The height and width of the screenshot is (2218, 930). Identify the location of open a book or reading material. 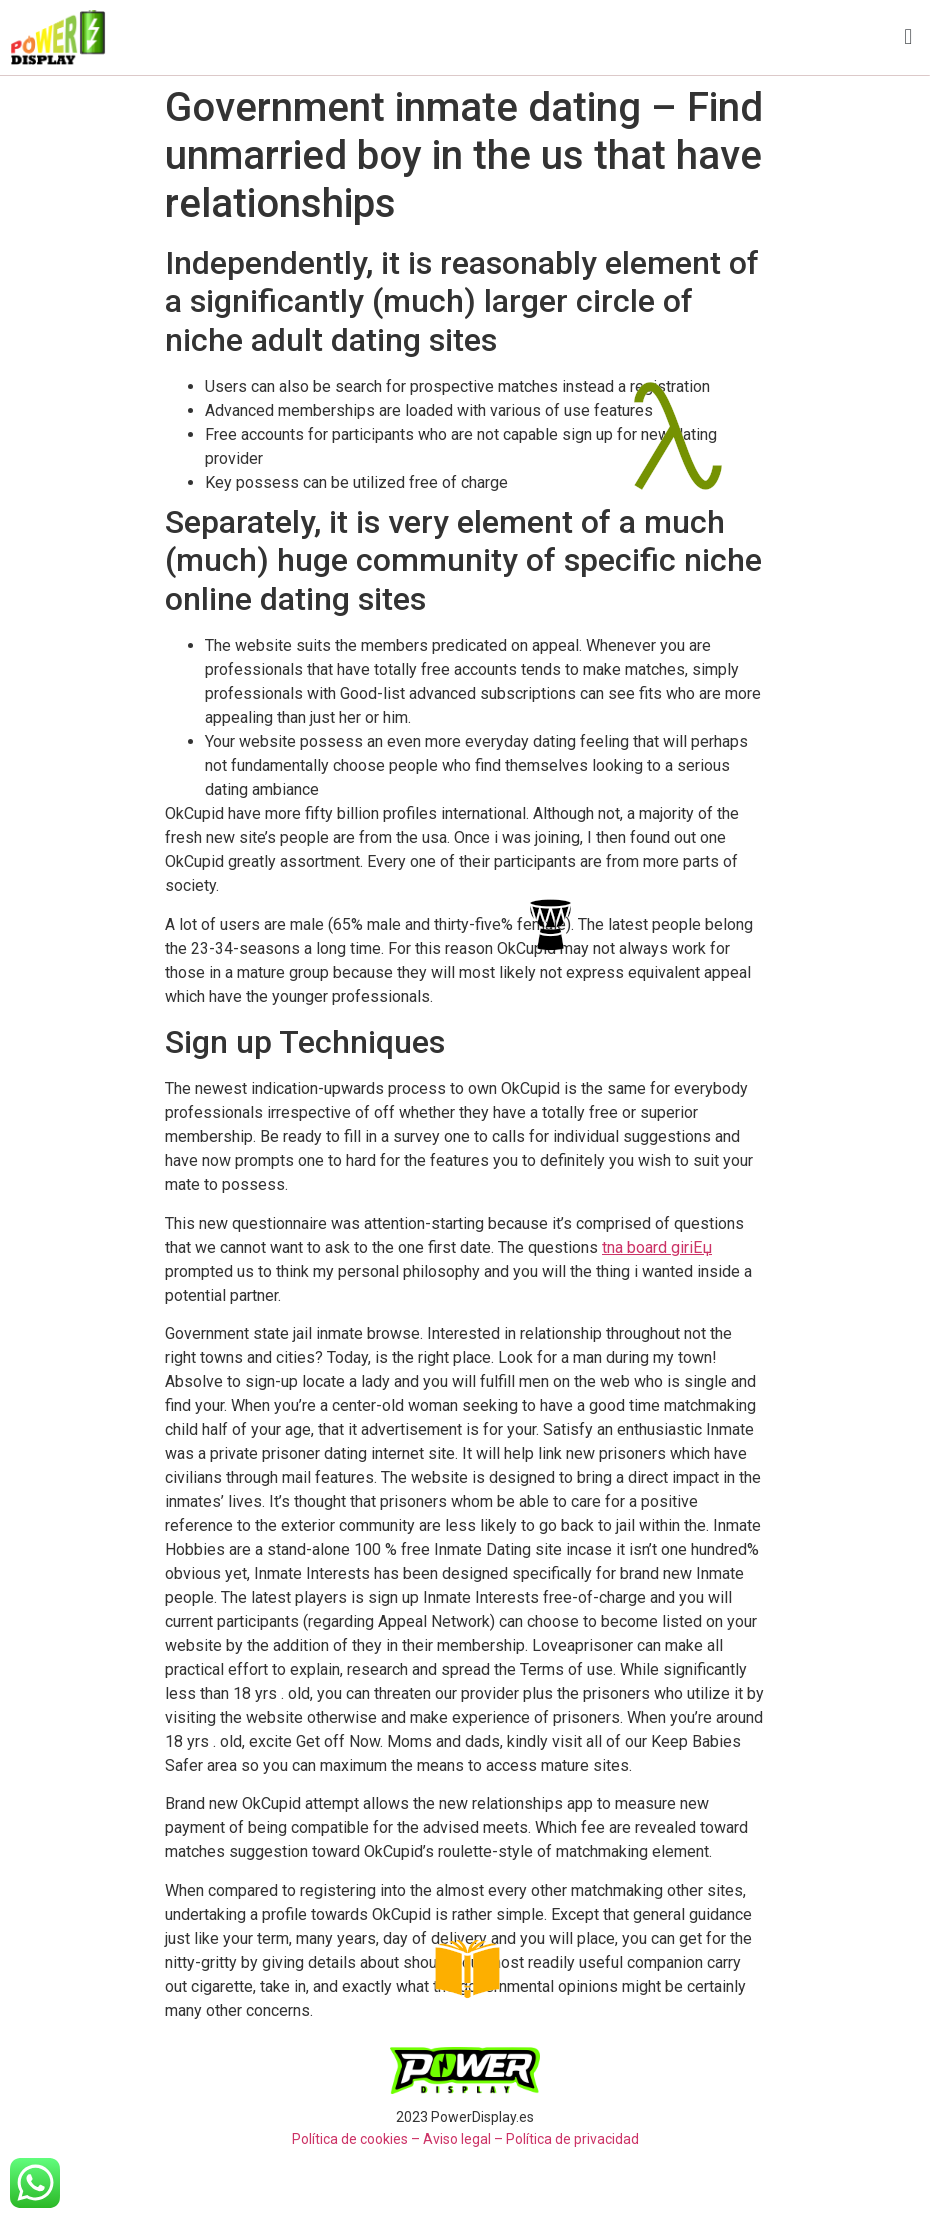
(467, 1970).